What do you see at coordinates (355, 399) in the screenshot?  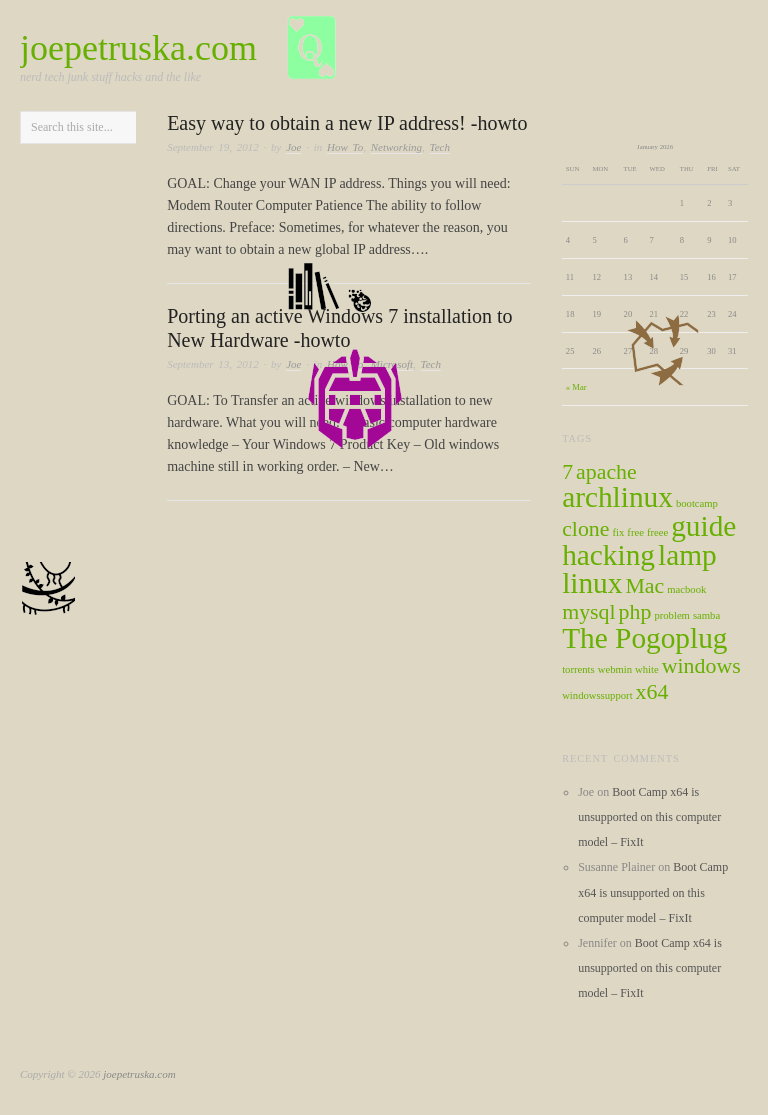 I see `select mech or robot character class` at bounding box center [355, 399].